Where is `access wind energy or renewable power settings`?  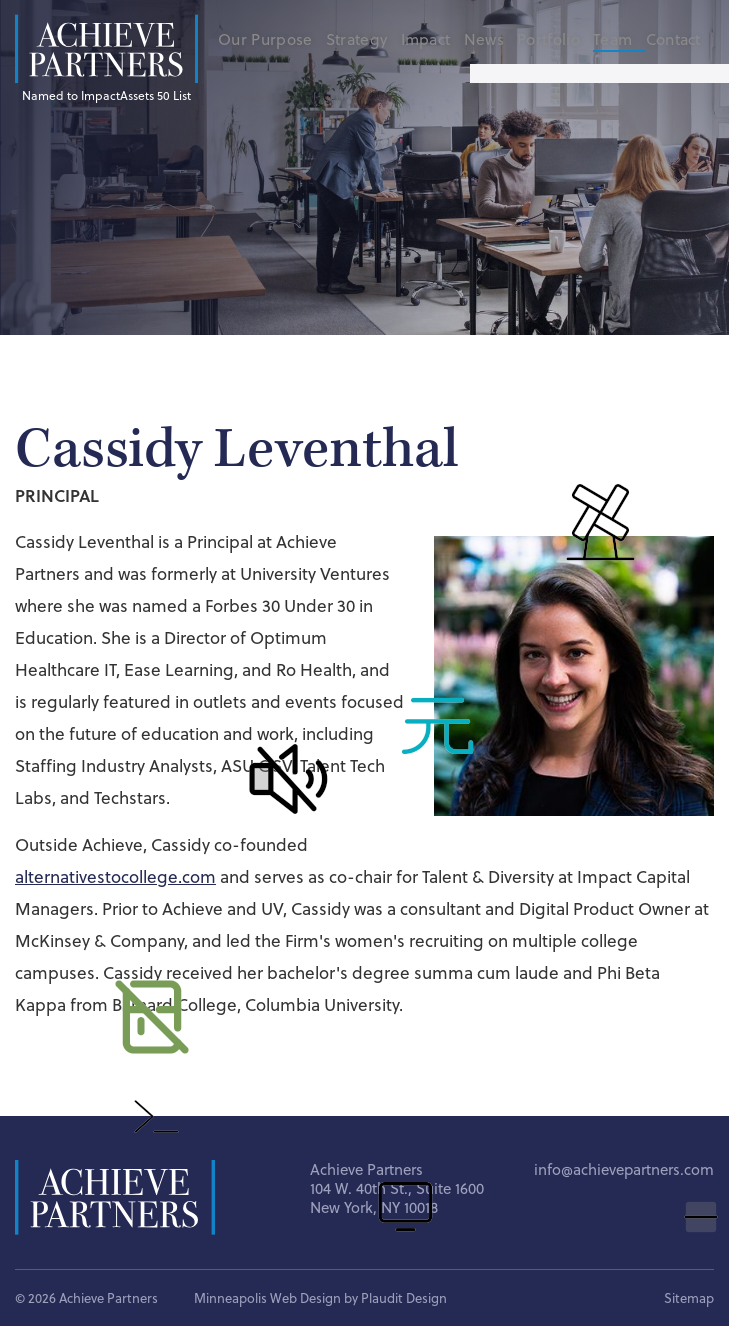
access wind energy or renewable power settings is located at coordinates (600, 523).